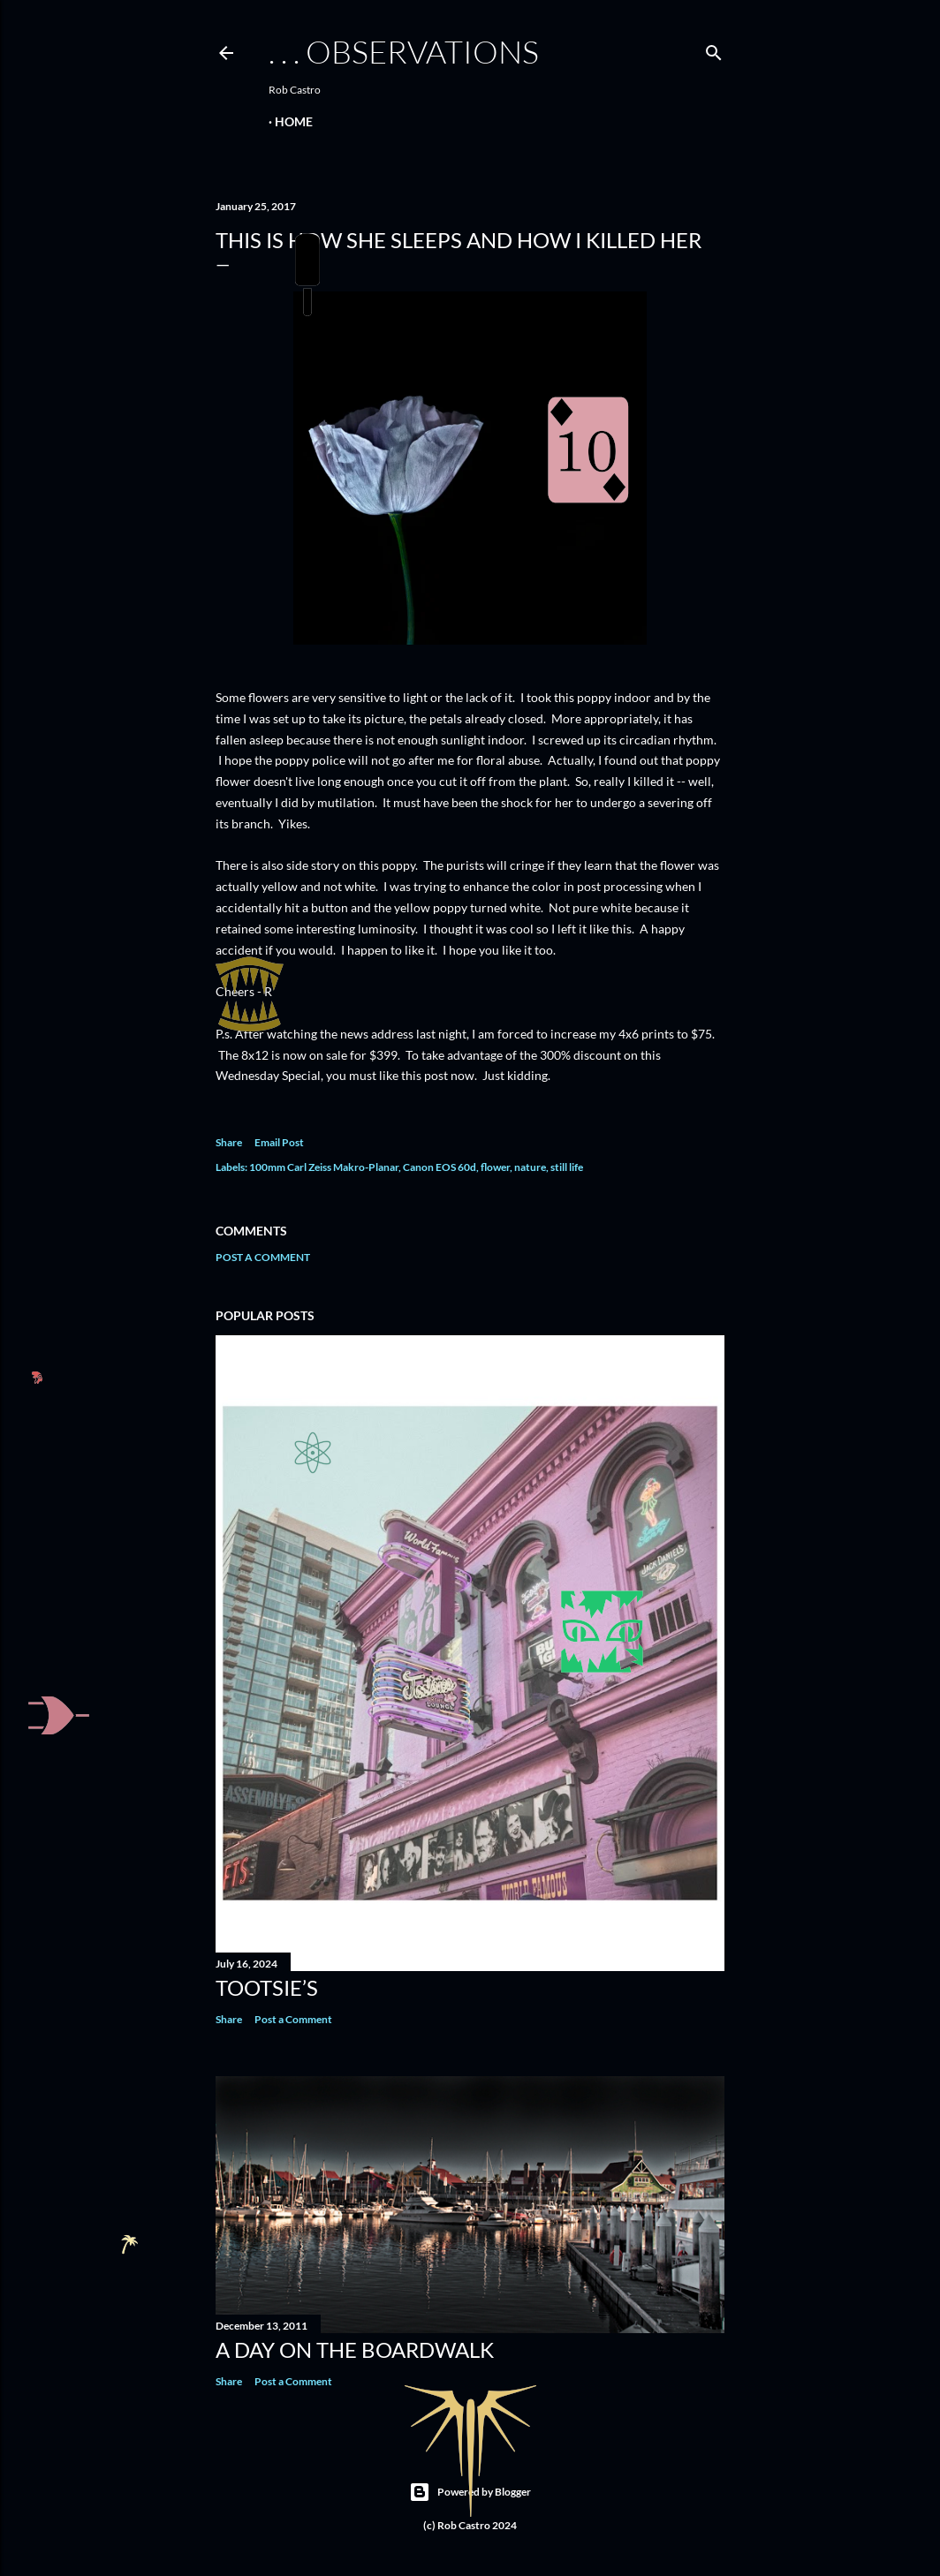 The width and height of the screenshot is (940, 2576). I want to click on access science or physics-related content, so click(313, 1453).